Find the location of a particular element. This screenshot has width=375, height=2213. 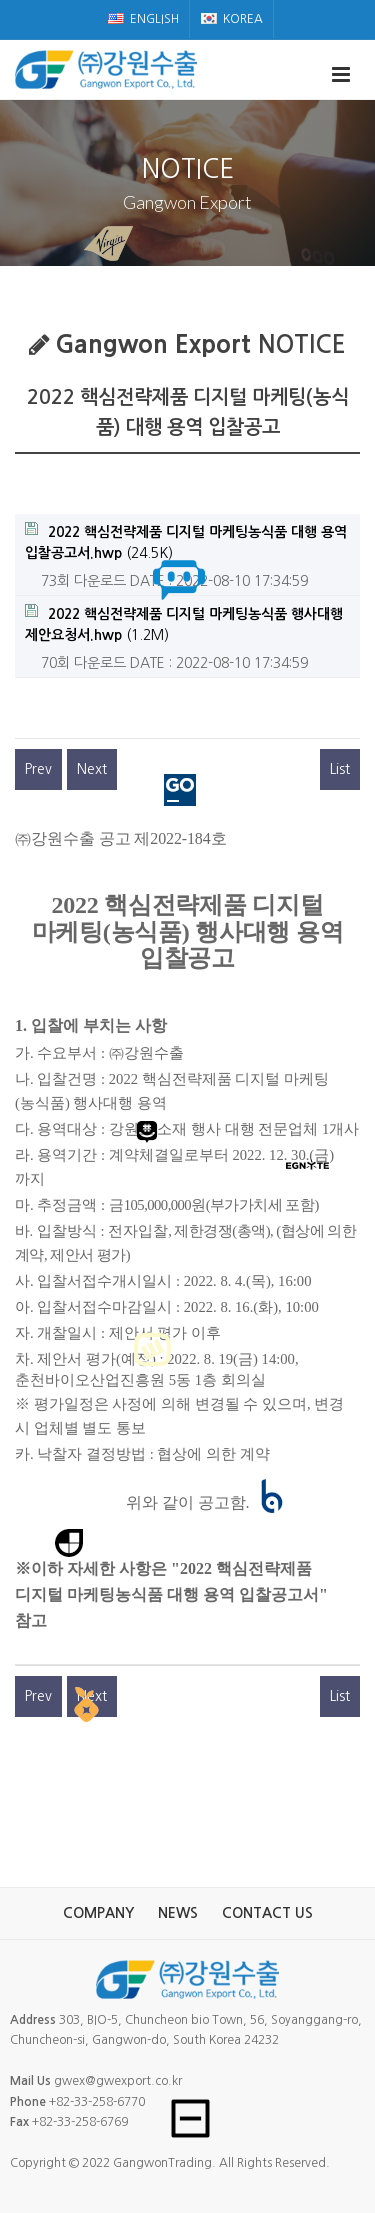

open the Wykop app is located at coordinates (152, 1349).